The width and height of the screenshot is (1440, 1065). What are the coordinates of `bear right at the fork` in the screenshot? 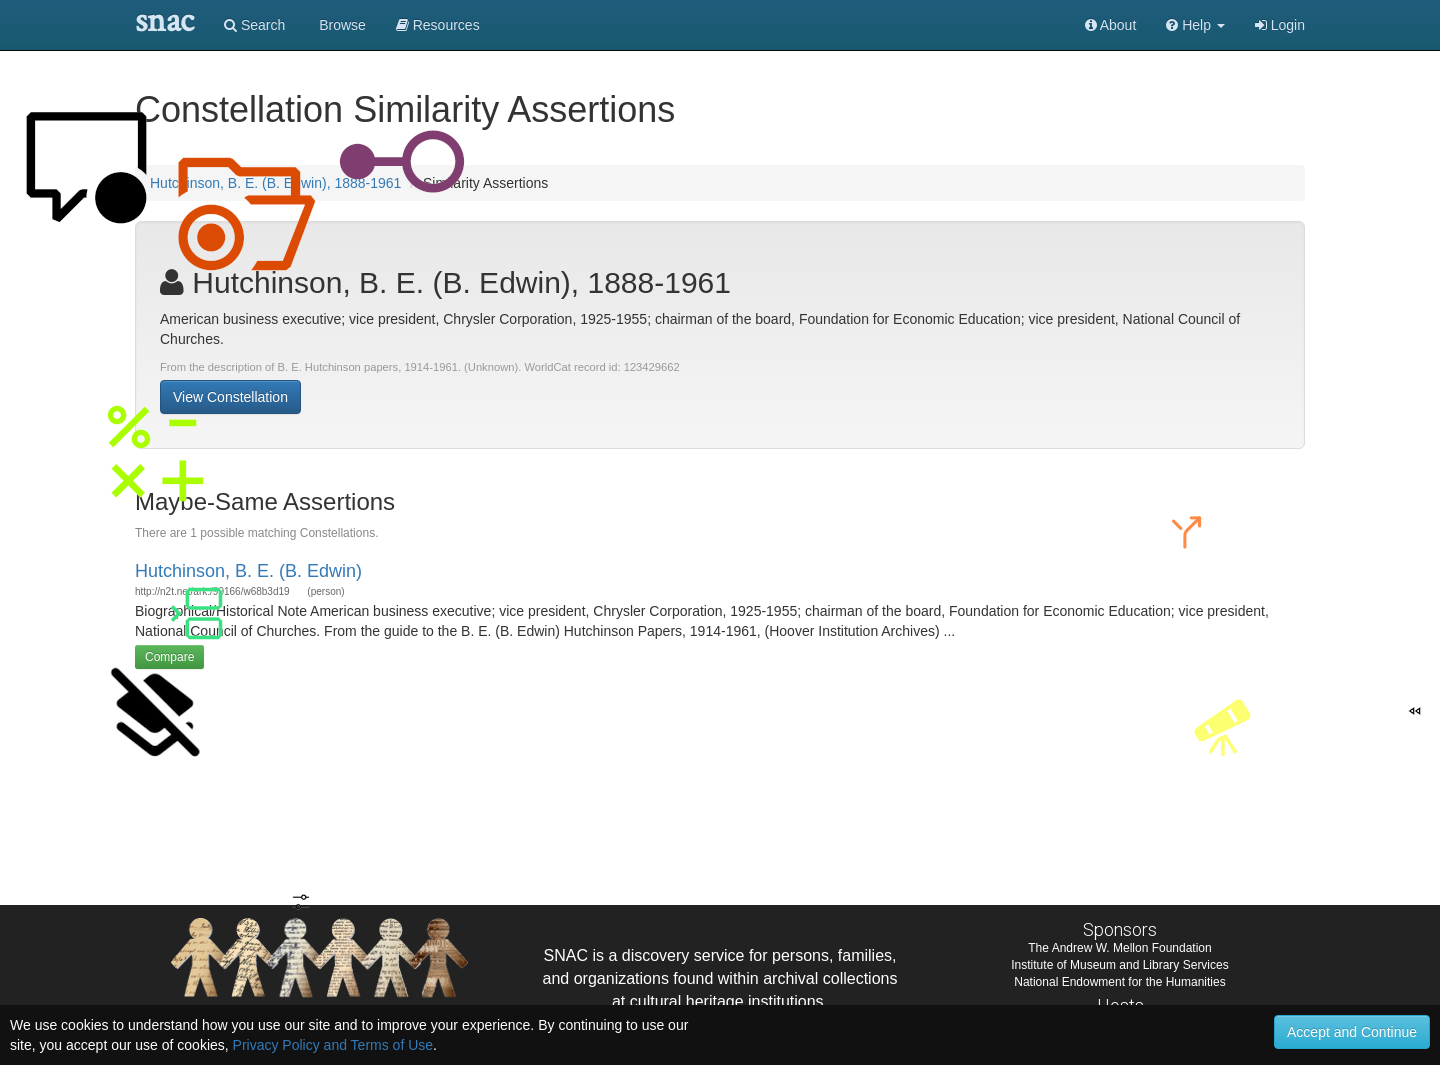 It's located at (1186, 532).